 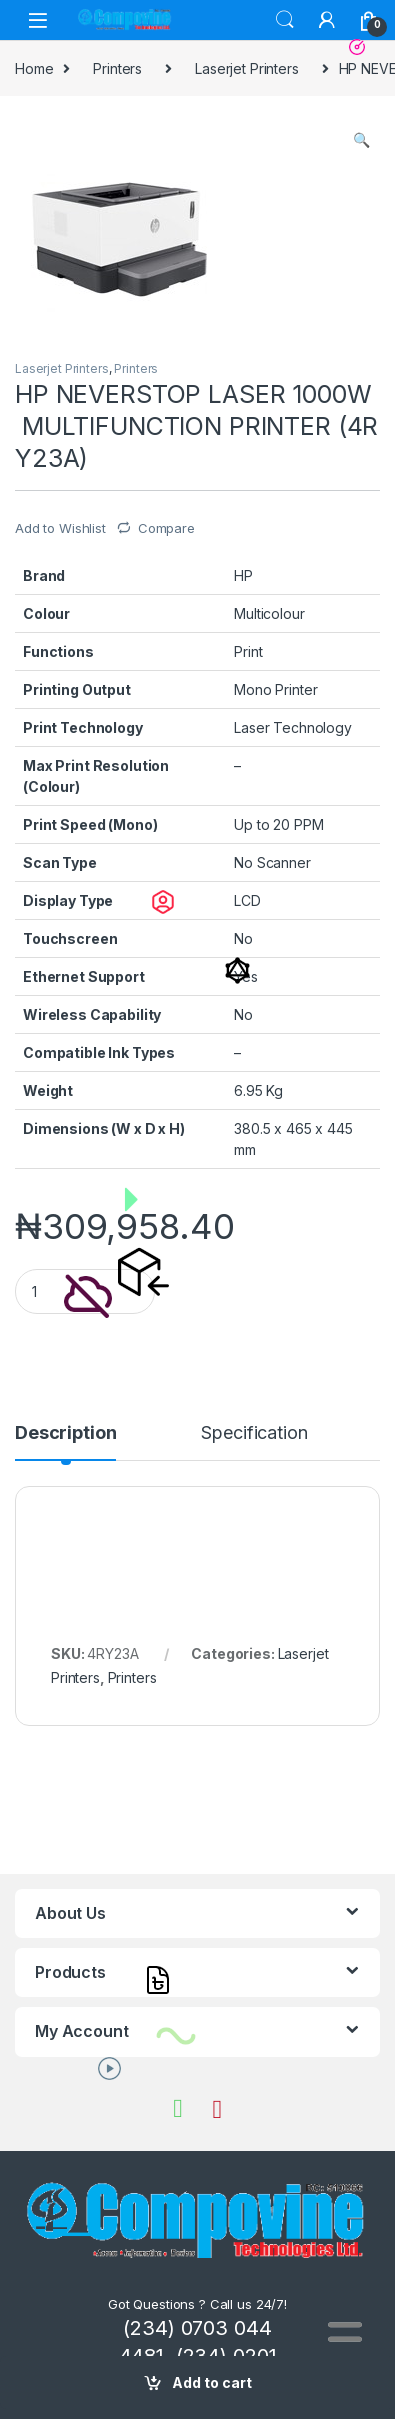 What do you see at coordinates (237, 970) in the screenshot?
I see `indicates GraphQL API integration` at bounding box center [237, 970].